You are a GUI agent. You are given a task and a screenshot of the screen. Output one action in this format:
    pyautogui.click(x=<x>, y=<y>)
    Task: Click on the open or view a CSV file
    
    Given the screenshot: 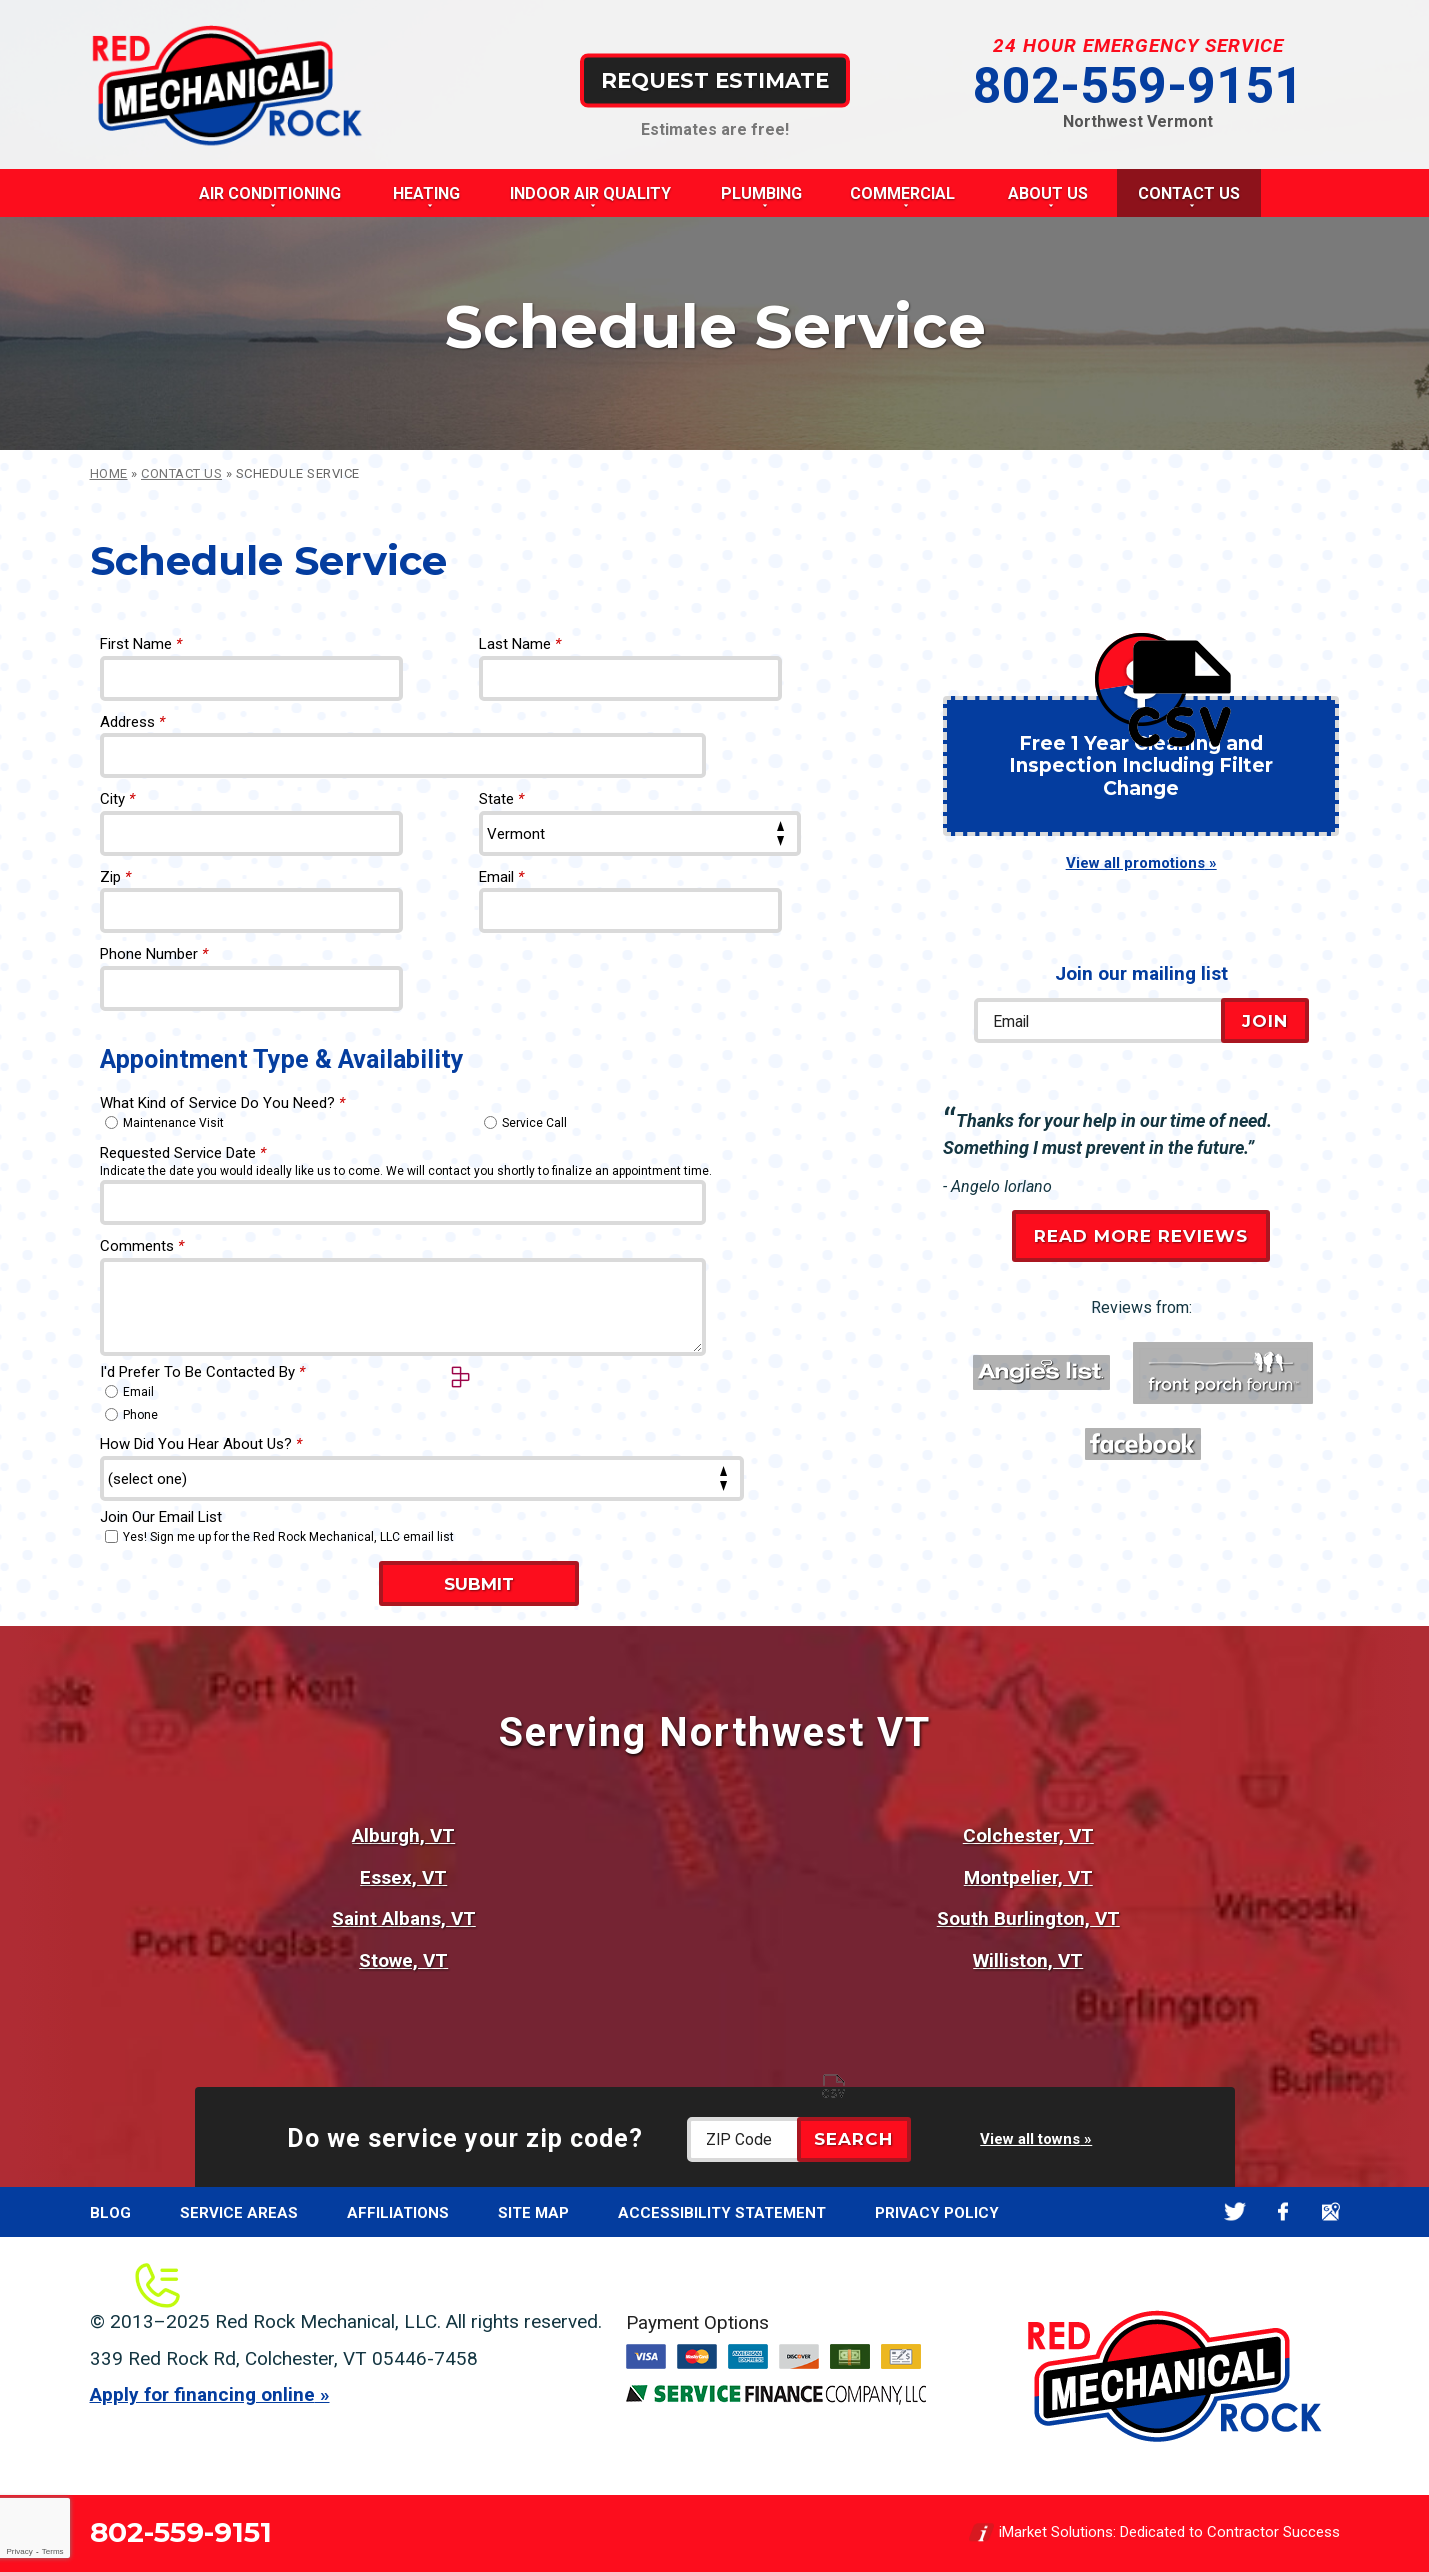 What is the action you would take?
    pyautogui.click(x=834, y=2087)
    